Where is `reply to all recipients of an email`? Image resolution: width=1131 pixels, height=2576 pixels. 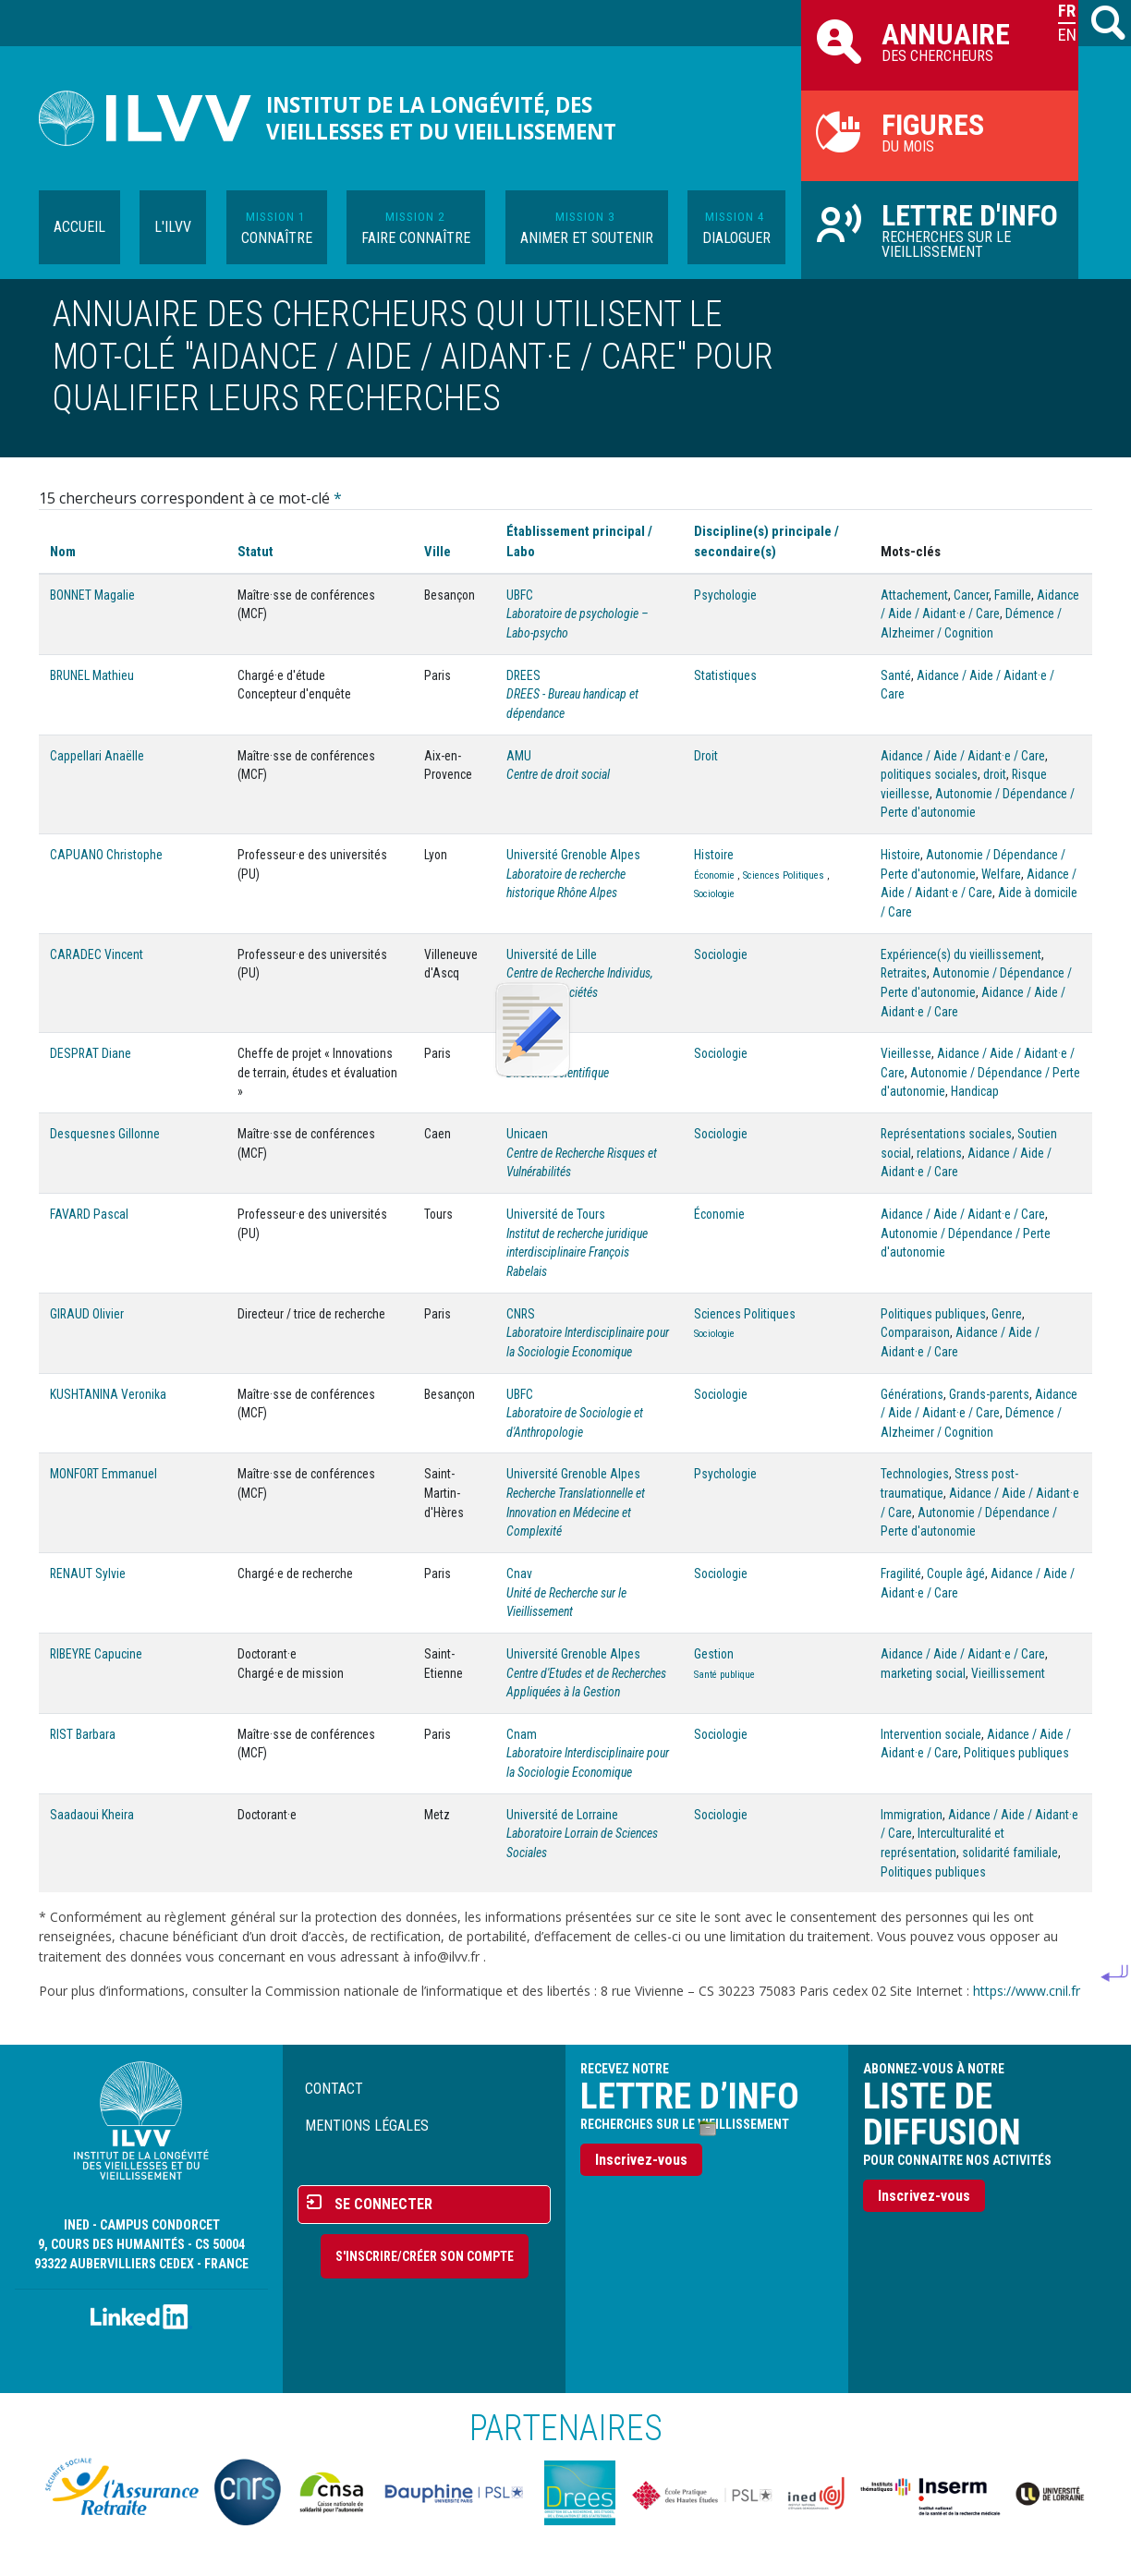 reply to all recipients of an email is located at coordinates (1113, 1971).